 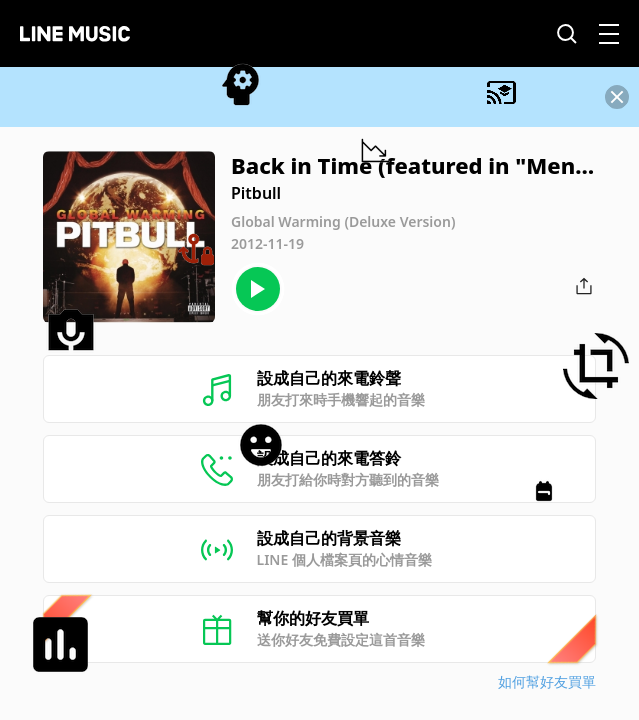 I want to click on rotate and crop an image, so click(x=596, y=366).